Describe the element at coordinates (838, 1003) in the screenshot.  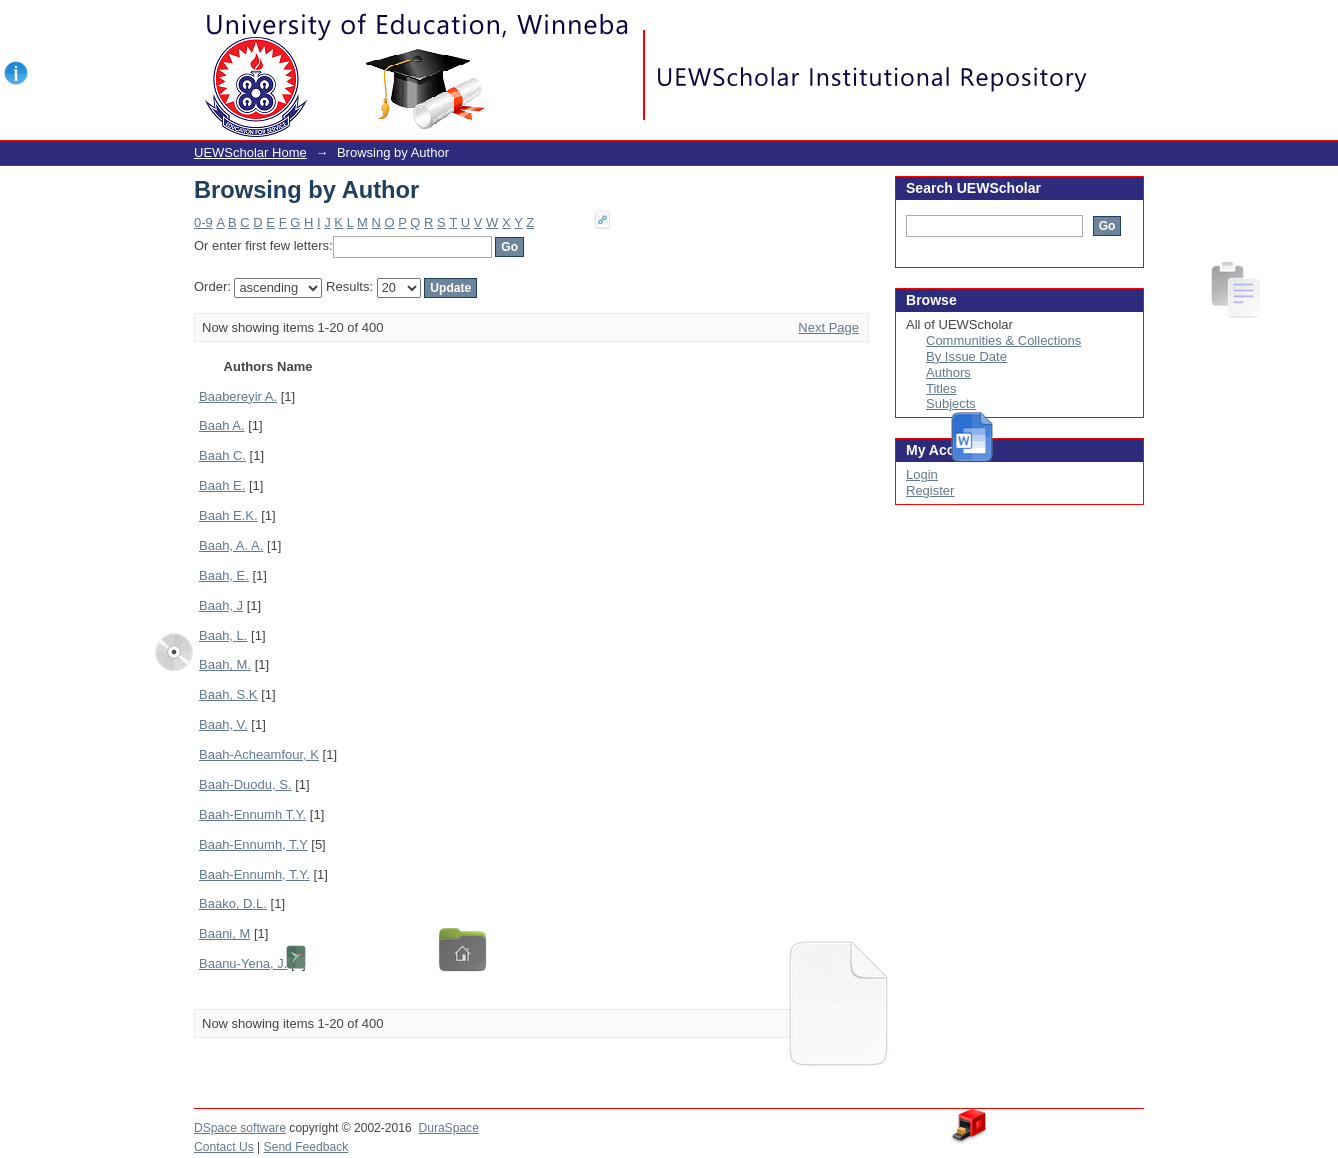
I see `indicates an empty or zero-byte file` at that location.